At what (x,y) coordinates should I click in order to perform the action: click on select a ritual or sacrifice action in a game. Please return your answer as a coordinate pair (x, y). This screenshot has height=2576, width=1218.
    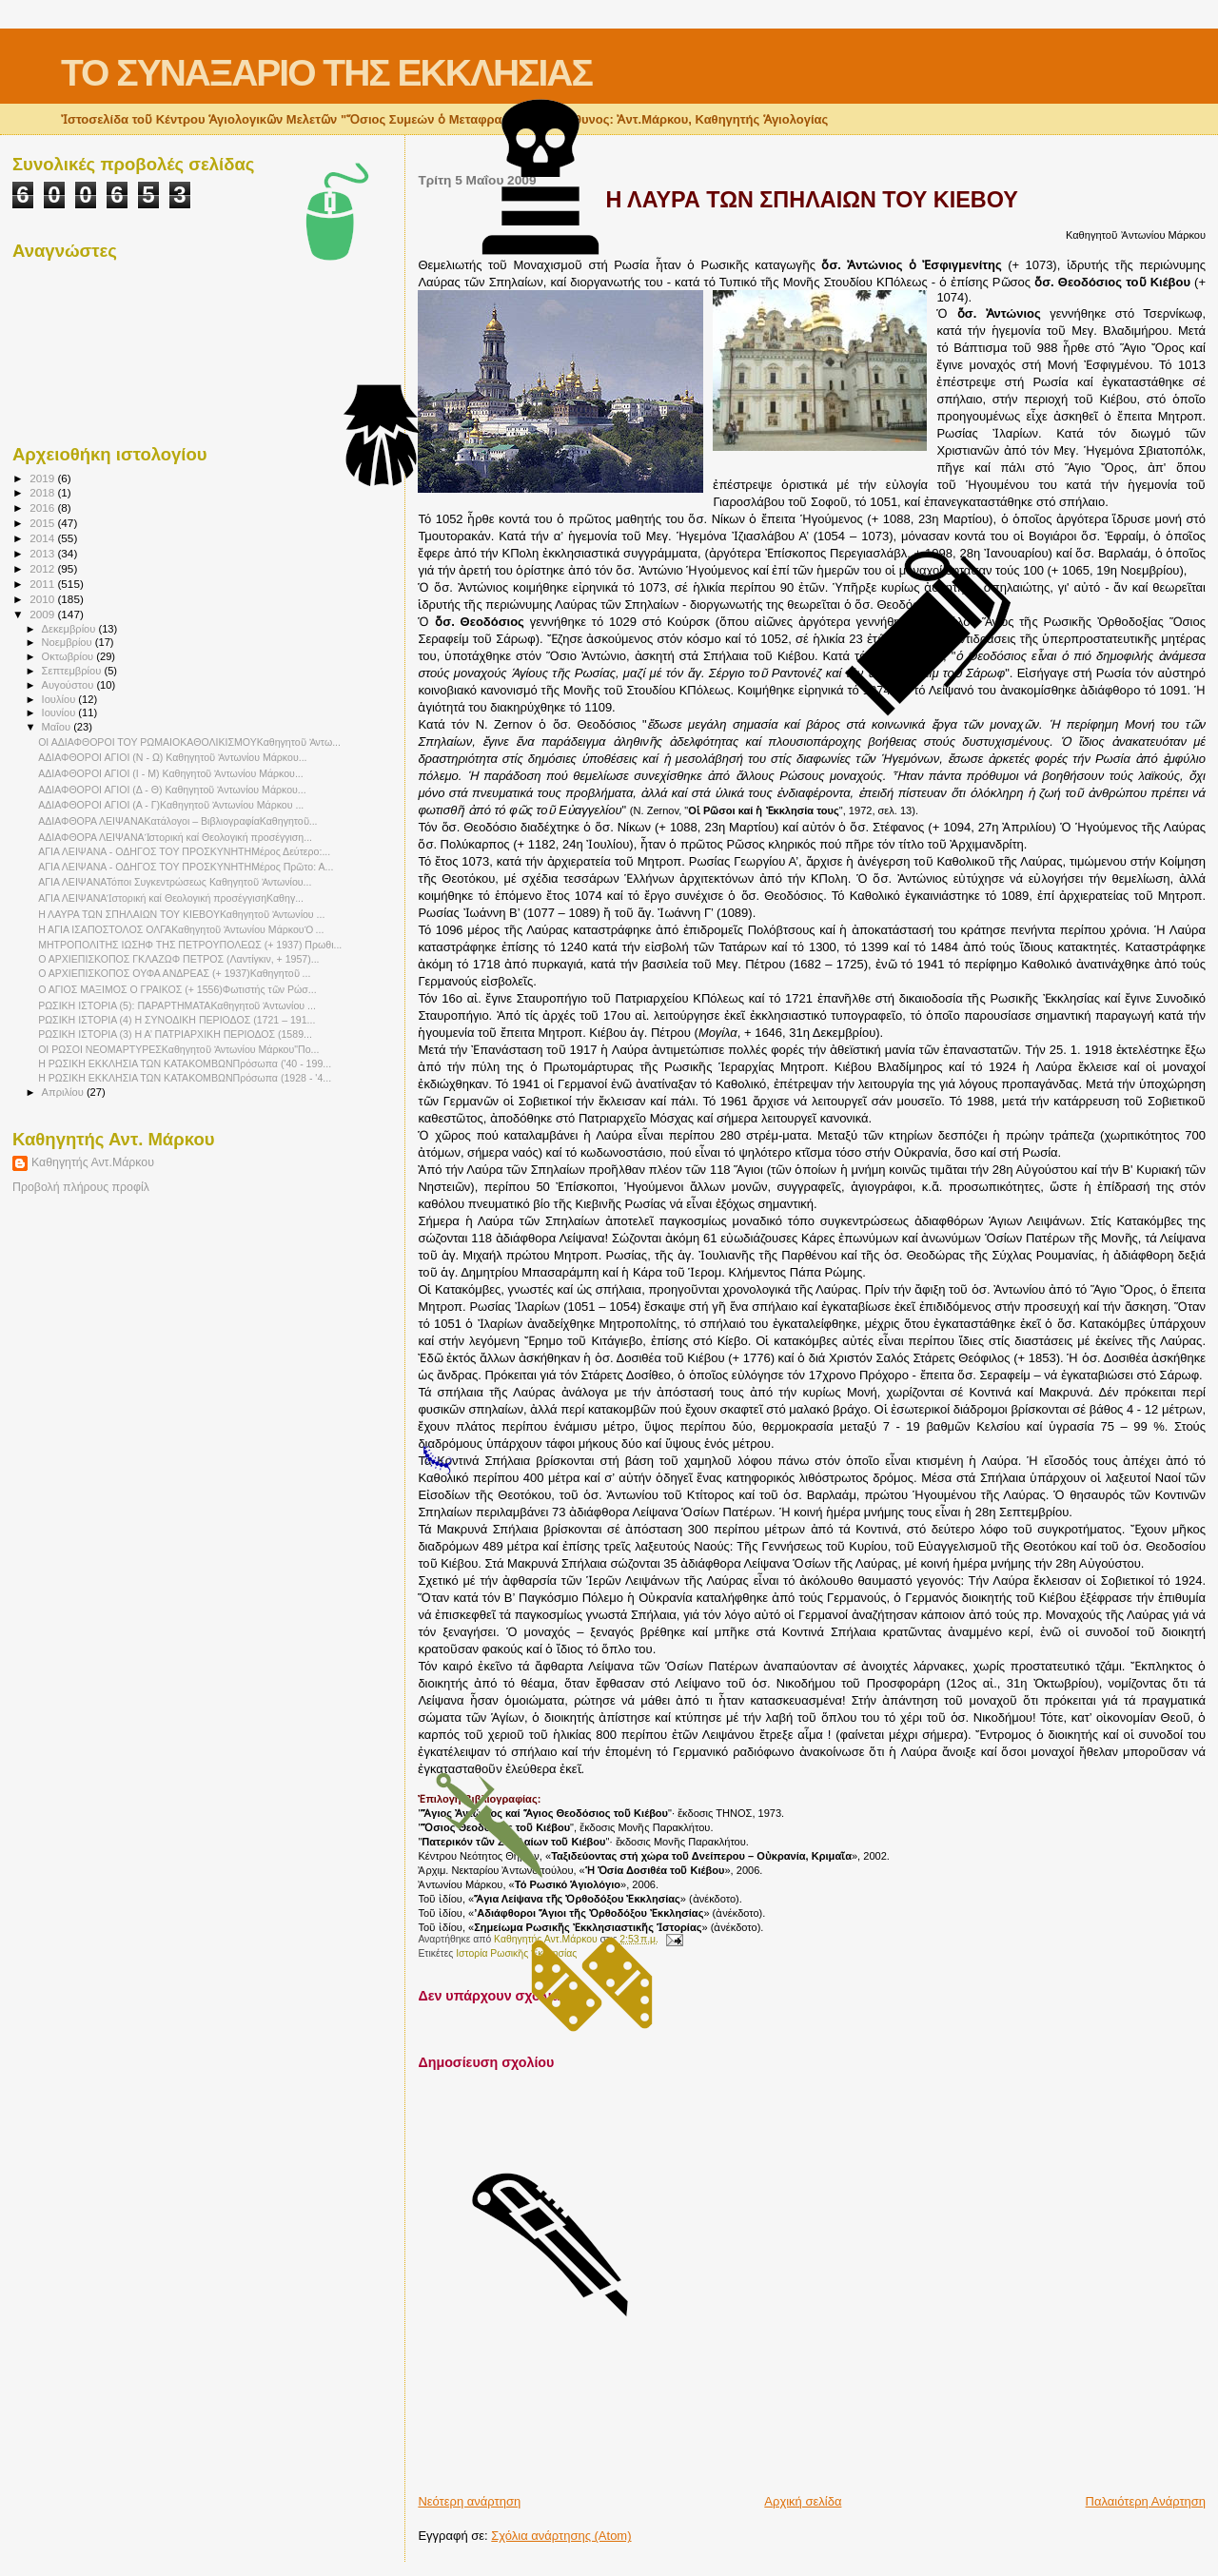
    Looking at the image, I should click on (489, 1825).